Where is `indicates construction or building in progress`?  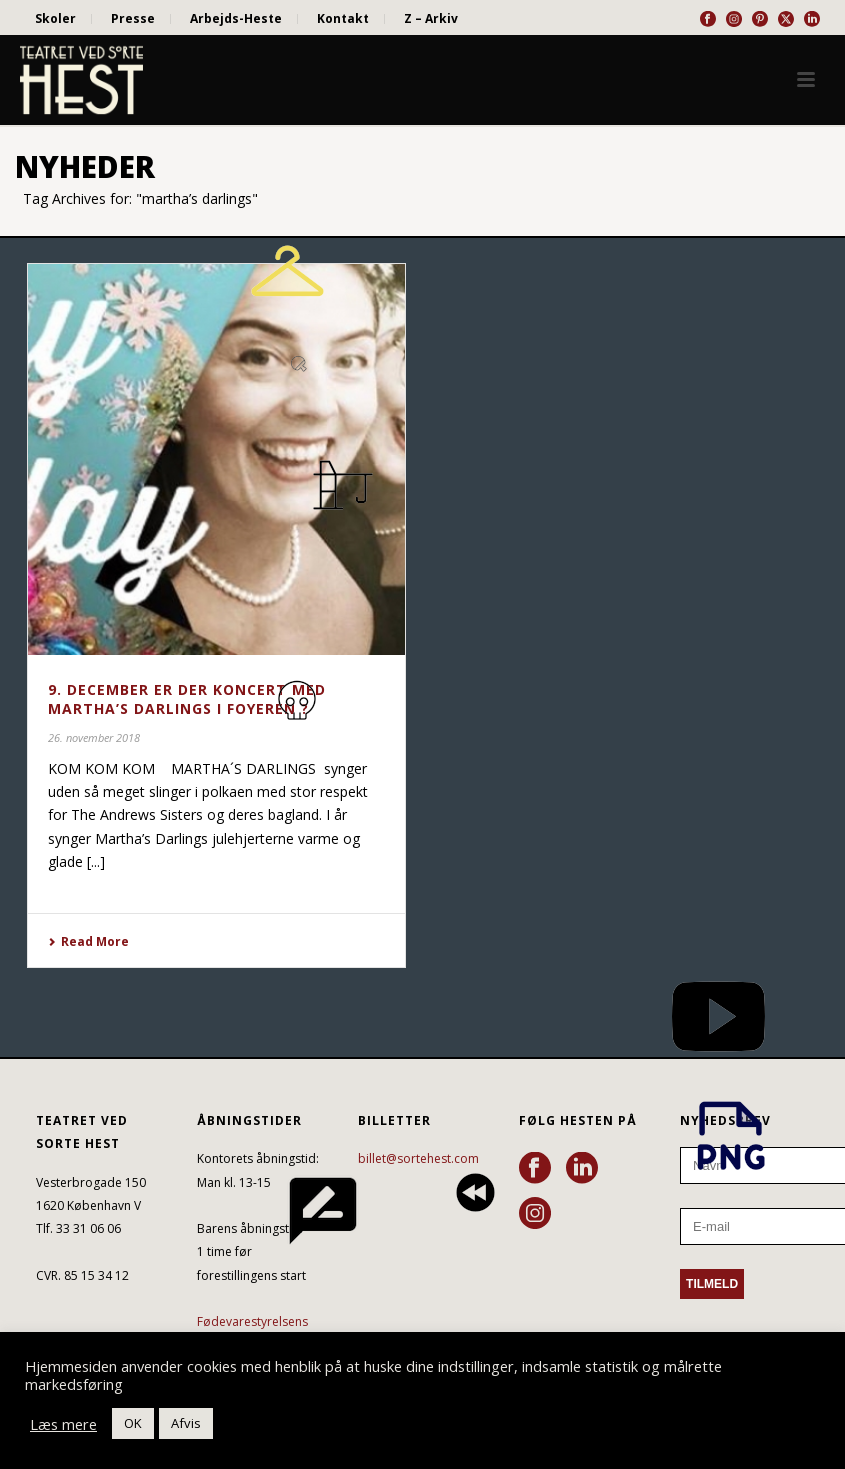 indicates construction or building in progress is located at coordinates (342, 485).